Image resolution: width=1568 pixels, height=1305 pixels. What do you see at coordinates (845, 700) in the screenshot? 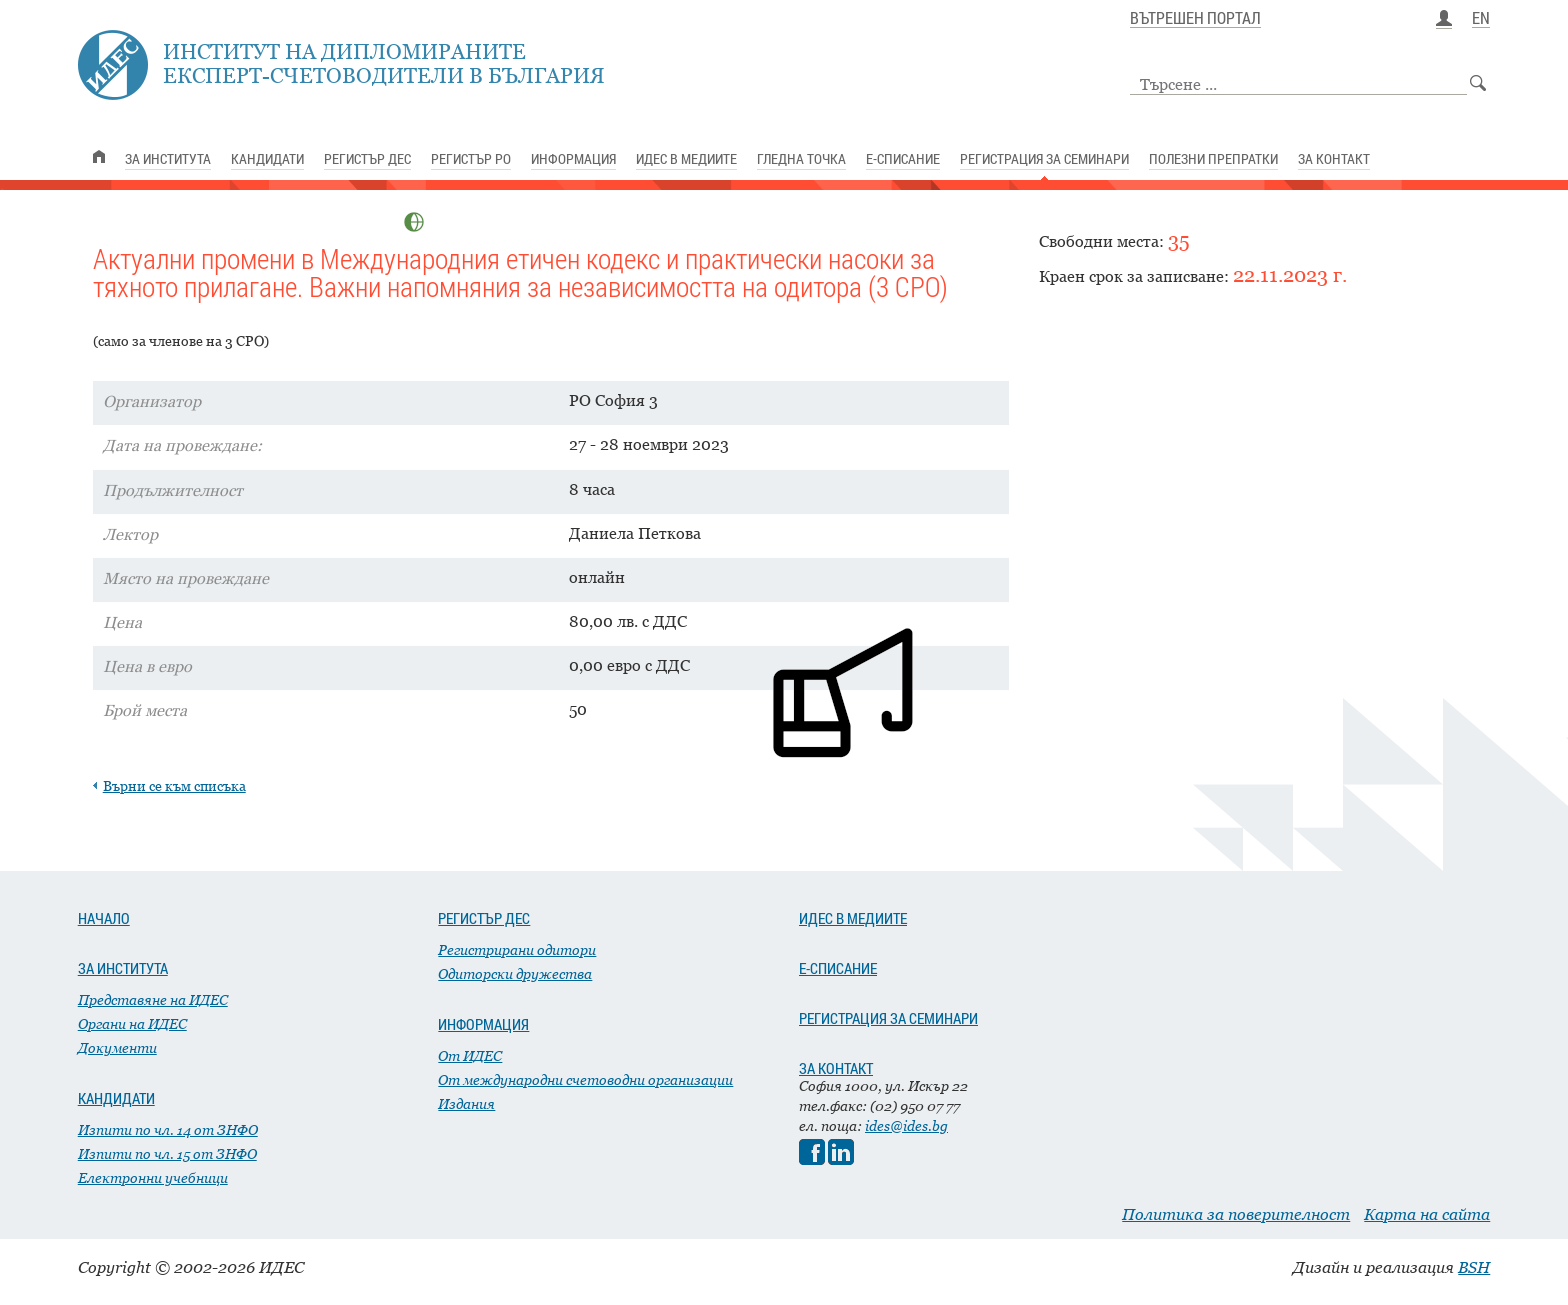
I see `construction or building in progress` at bounding box center [845, 700].